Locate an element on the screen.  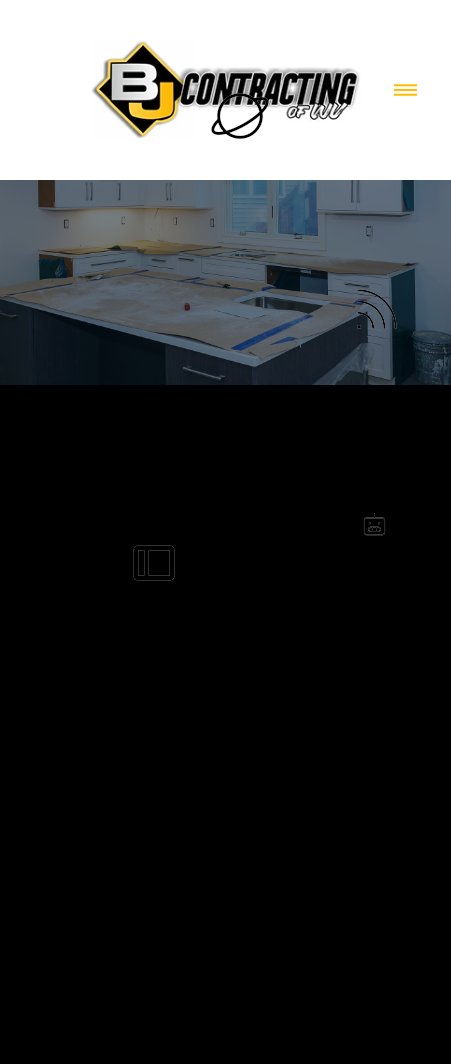
explore global or worldwide content is located at coordinates (240, 116).